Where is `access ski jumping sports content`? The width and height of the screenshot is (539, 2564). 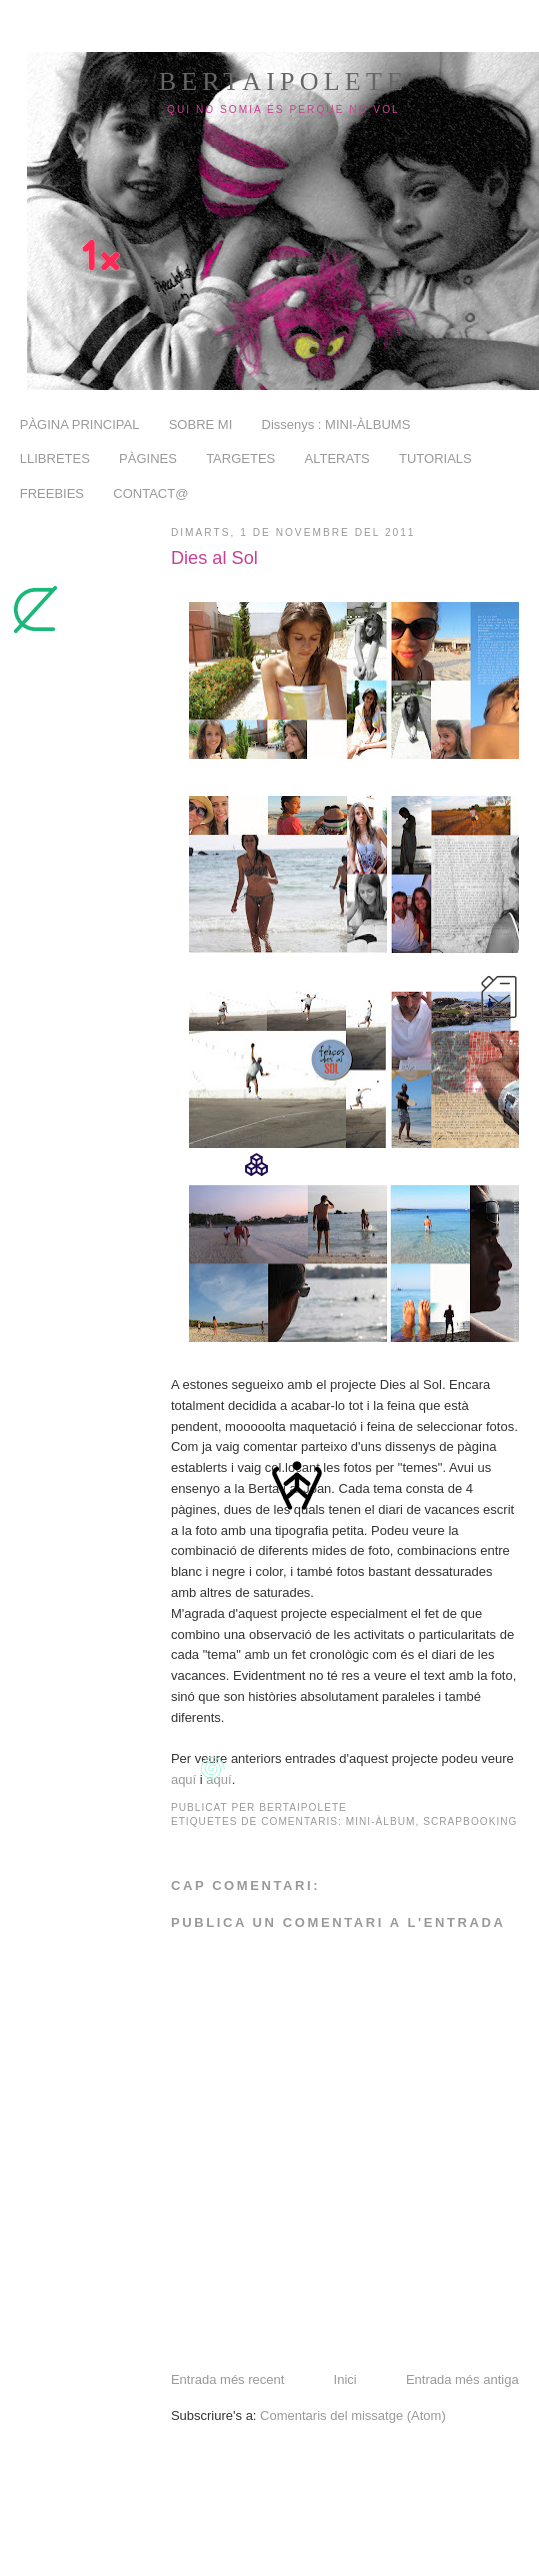 access ski jumping sports content is located at coordinates (297, 1486).